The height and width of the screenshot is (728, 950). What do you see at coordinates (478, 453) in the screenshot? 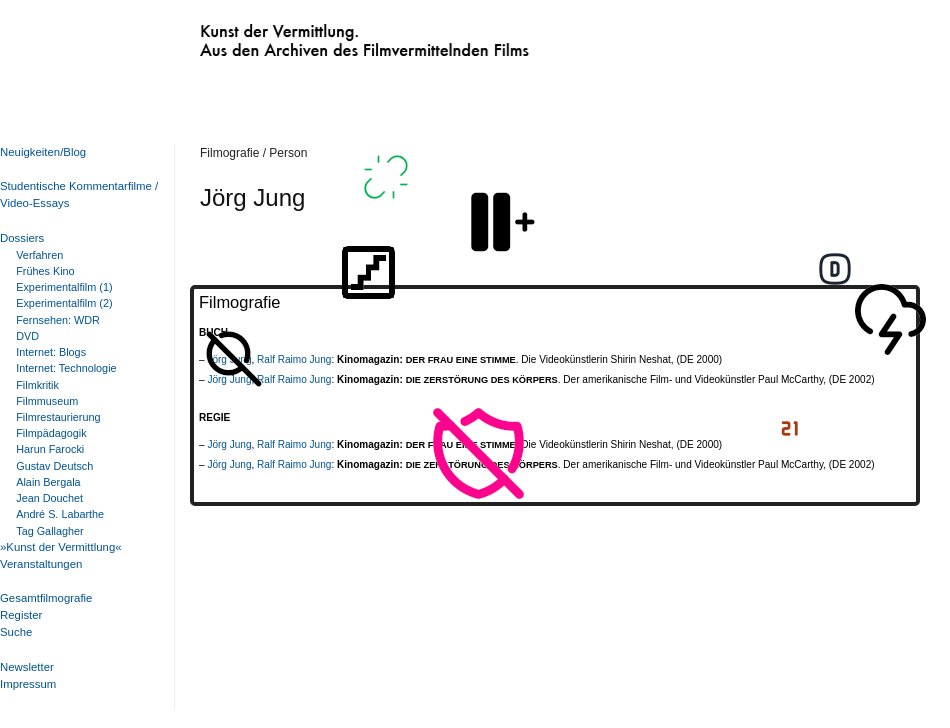
I see `disable security protection` at bounding box center [478, 453].